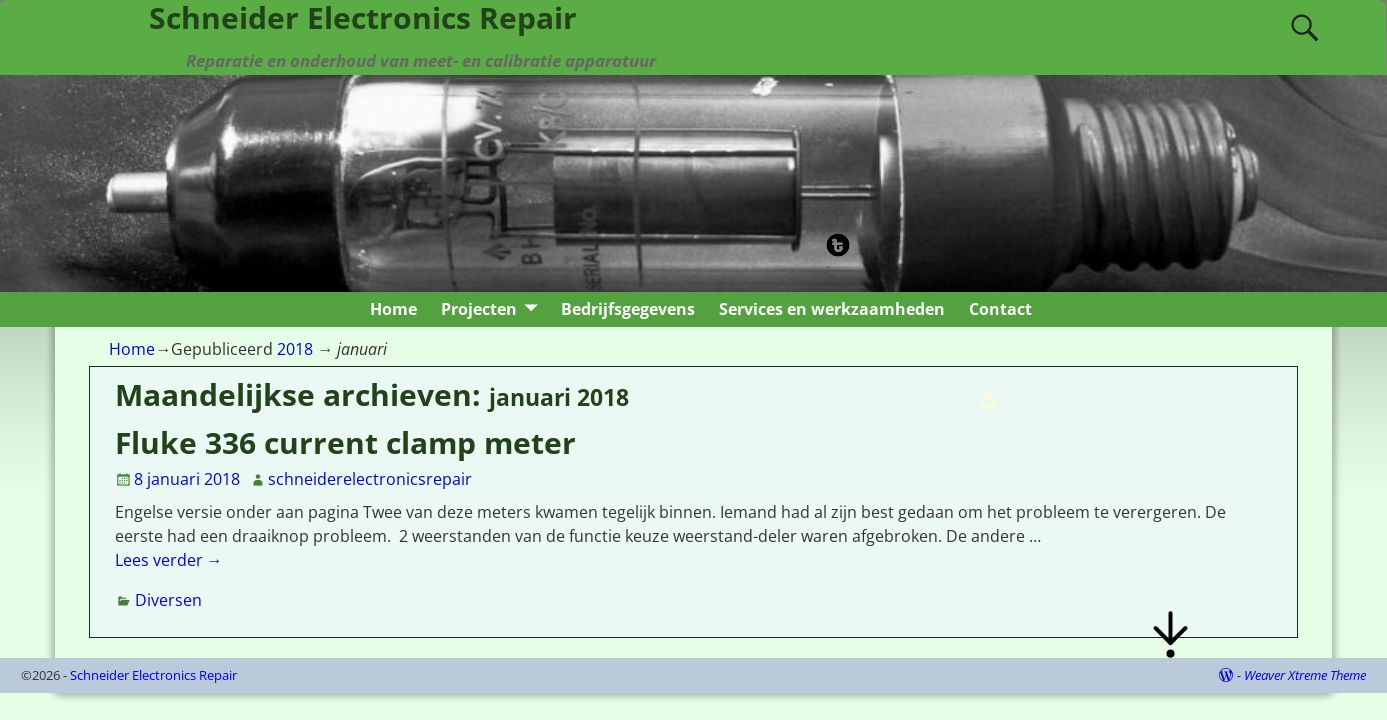 This screenshot has height=720, width=1387. I want to click on download to a specific location, so click(1170, 634).